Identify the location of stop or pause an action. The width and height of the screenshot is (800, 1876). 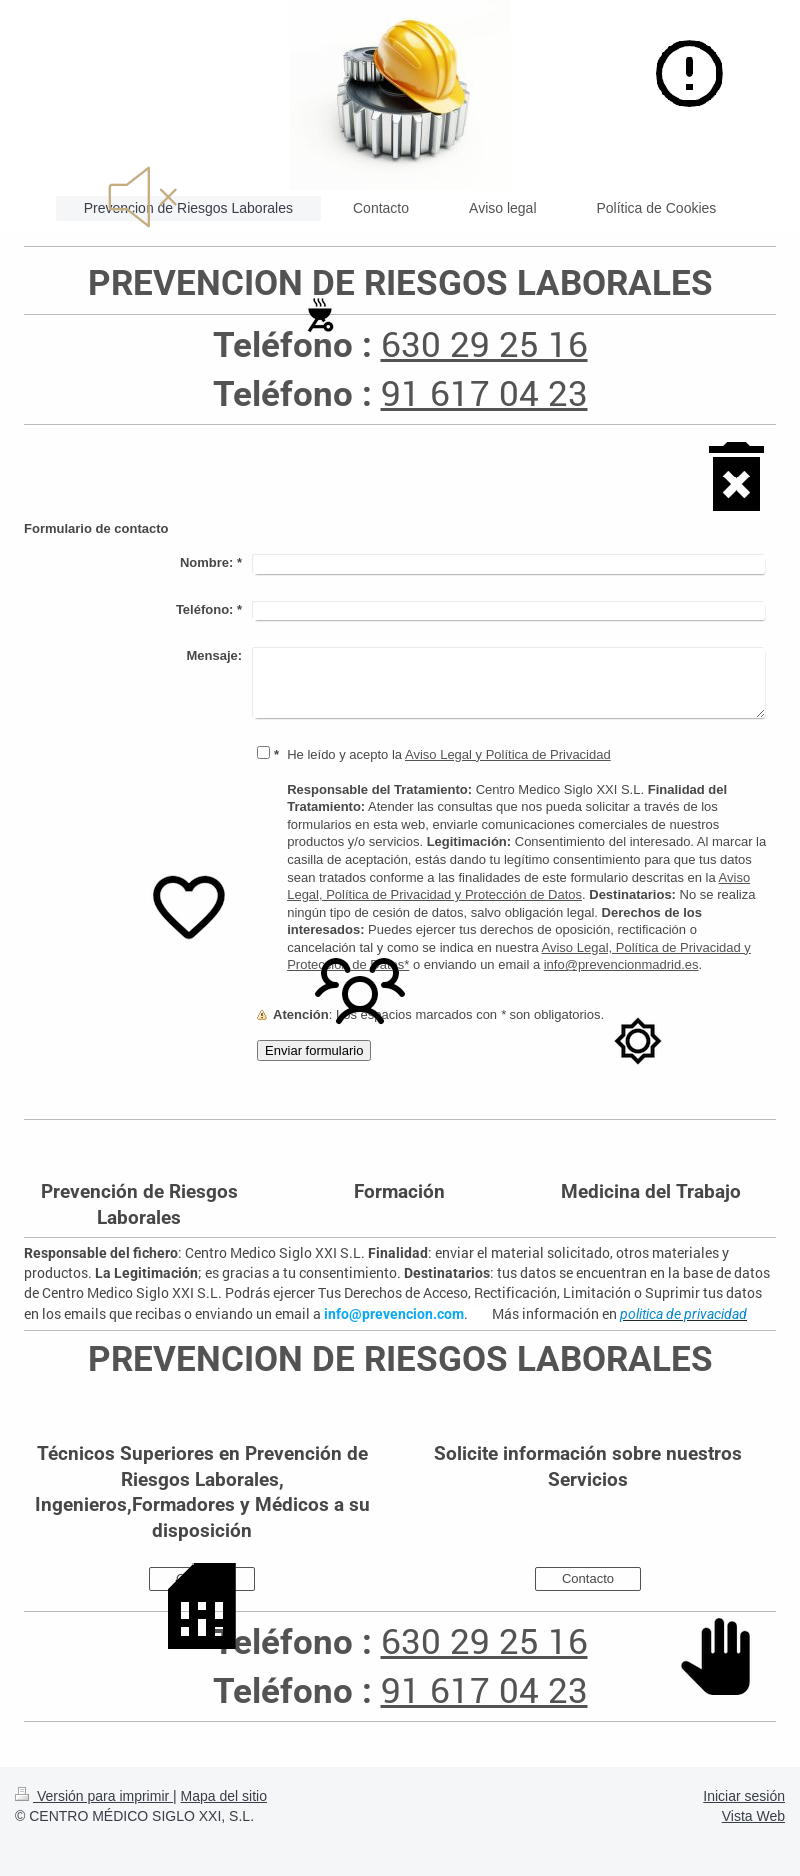
(714, 1656).